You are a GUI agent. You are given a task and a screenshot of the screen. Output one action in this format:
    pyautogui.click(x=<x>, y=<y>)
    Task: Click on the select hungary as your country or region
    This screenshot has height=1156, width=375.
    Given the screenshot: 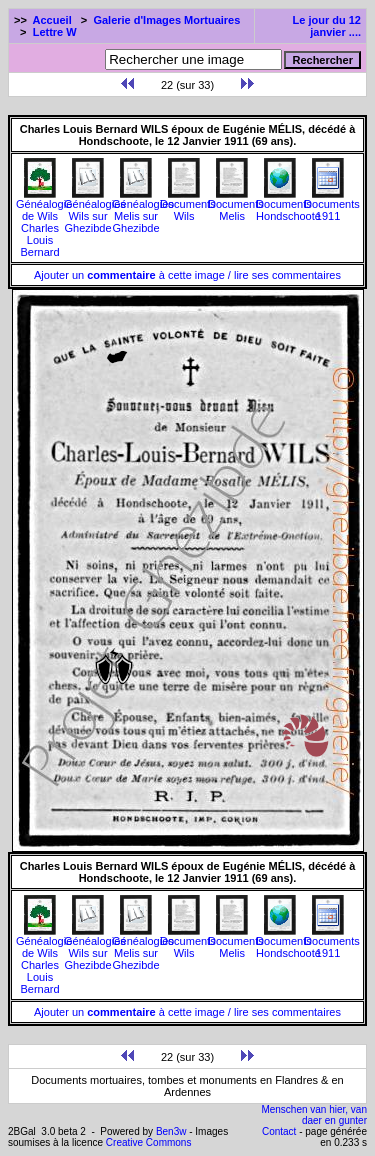 What is the action you would take?
    pyautogui.click(x=117, y=357)
    